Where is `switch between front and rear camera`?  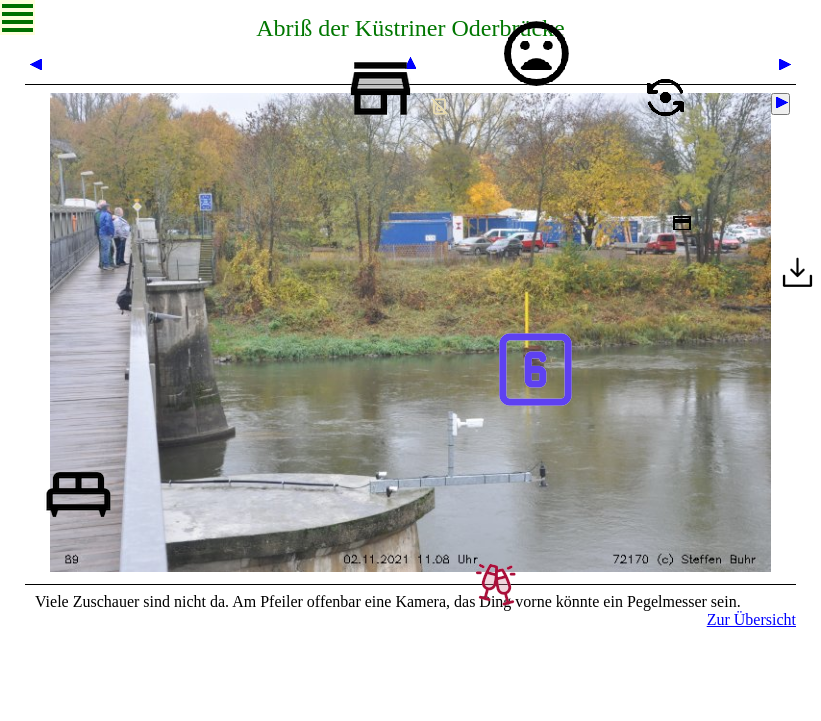 switch between front and rear camera is located at coordinates (665, 97).